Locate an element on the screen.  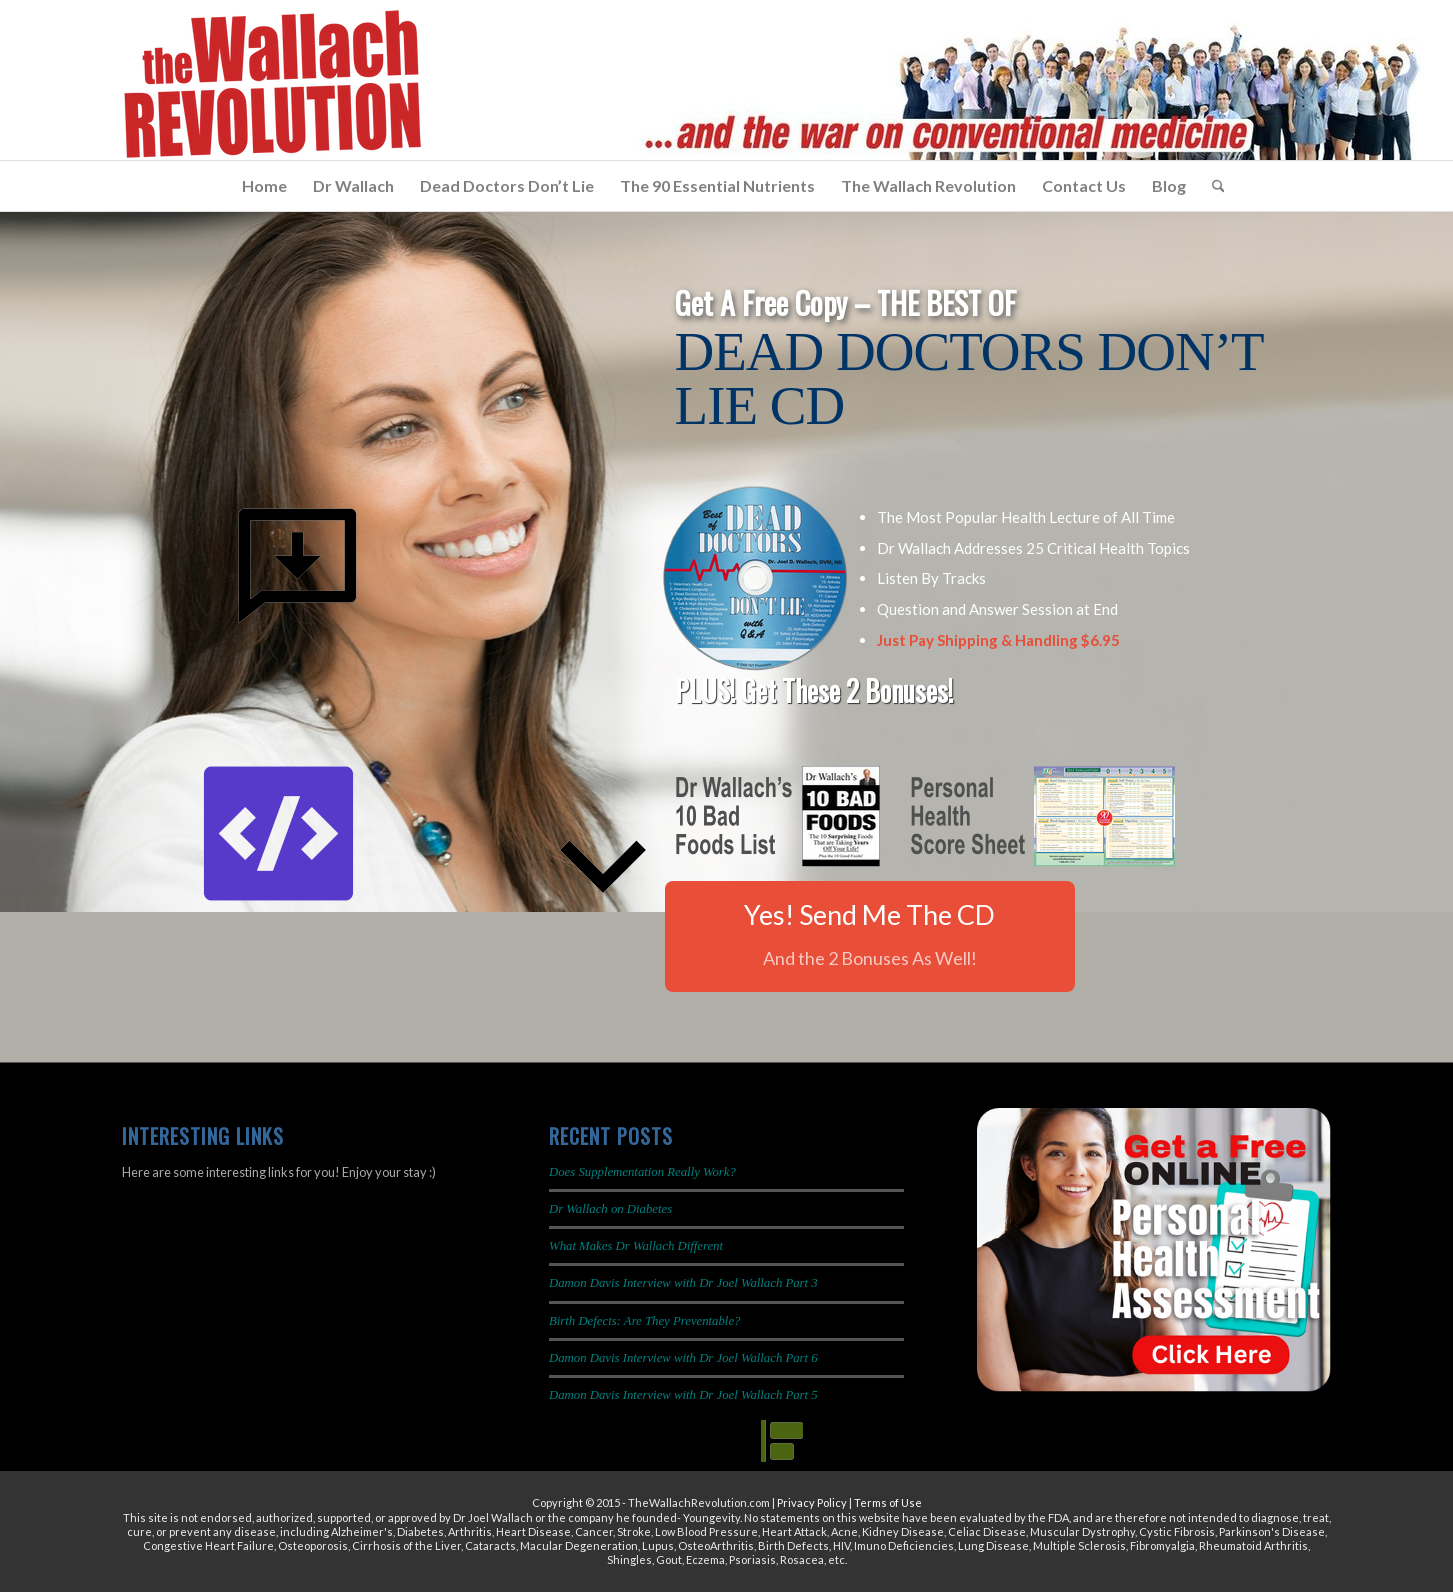
align selected items to the left edge is located at coordinates (782, 1441).